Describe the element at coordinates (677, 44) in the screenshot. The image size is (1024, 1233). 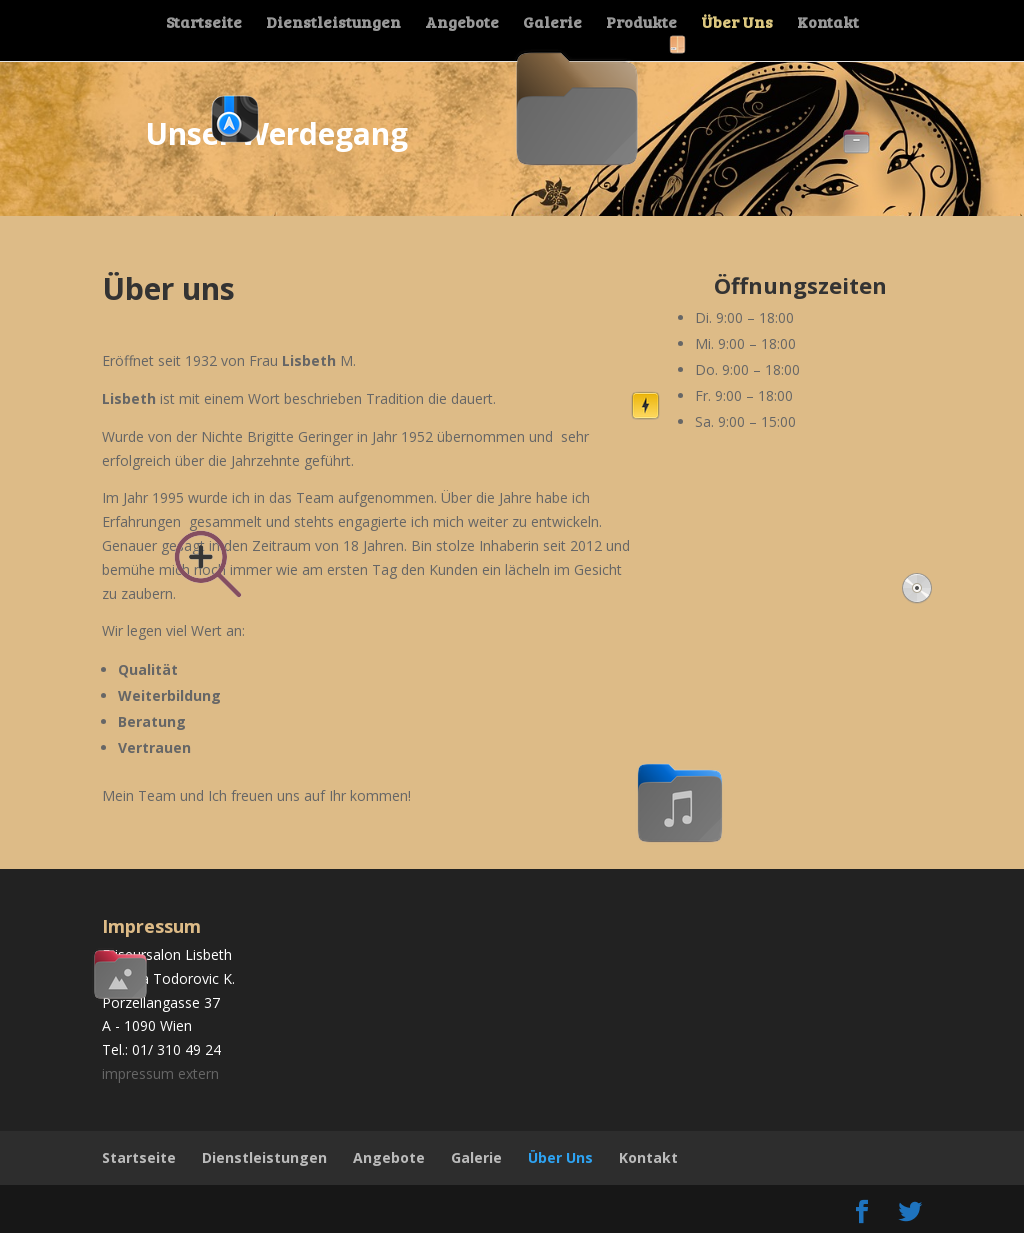
I see `a package or archive file type` at that location.